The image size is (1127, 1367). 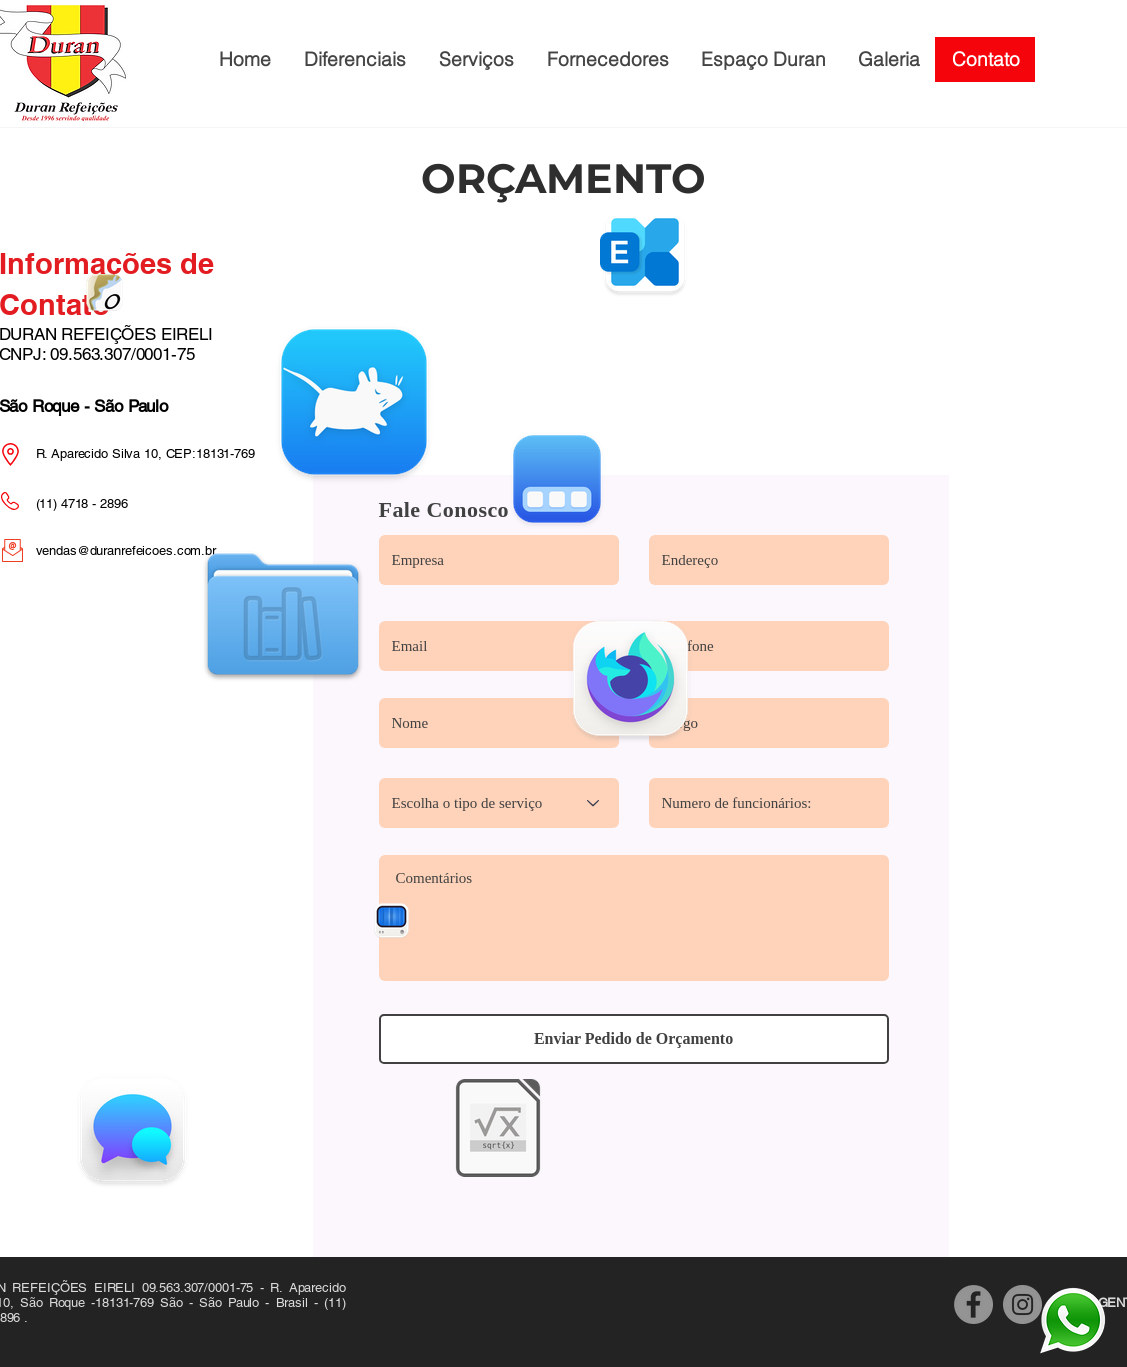 I want to click on open microsoft exchange email app, so click(x=645, y=252).